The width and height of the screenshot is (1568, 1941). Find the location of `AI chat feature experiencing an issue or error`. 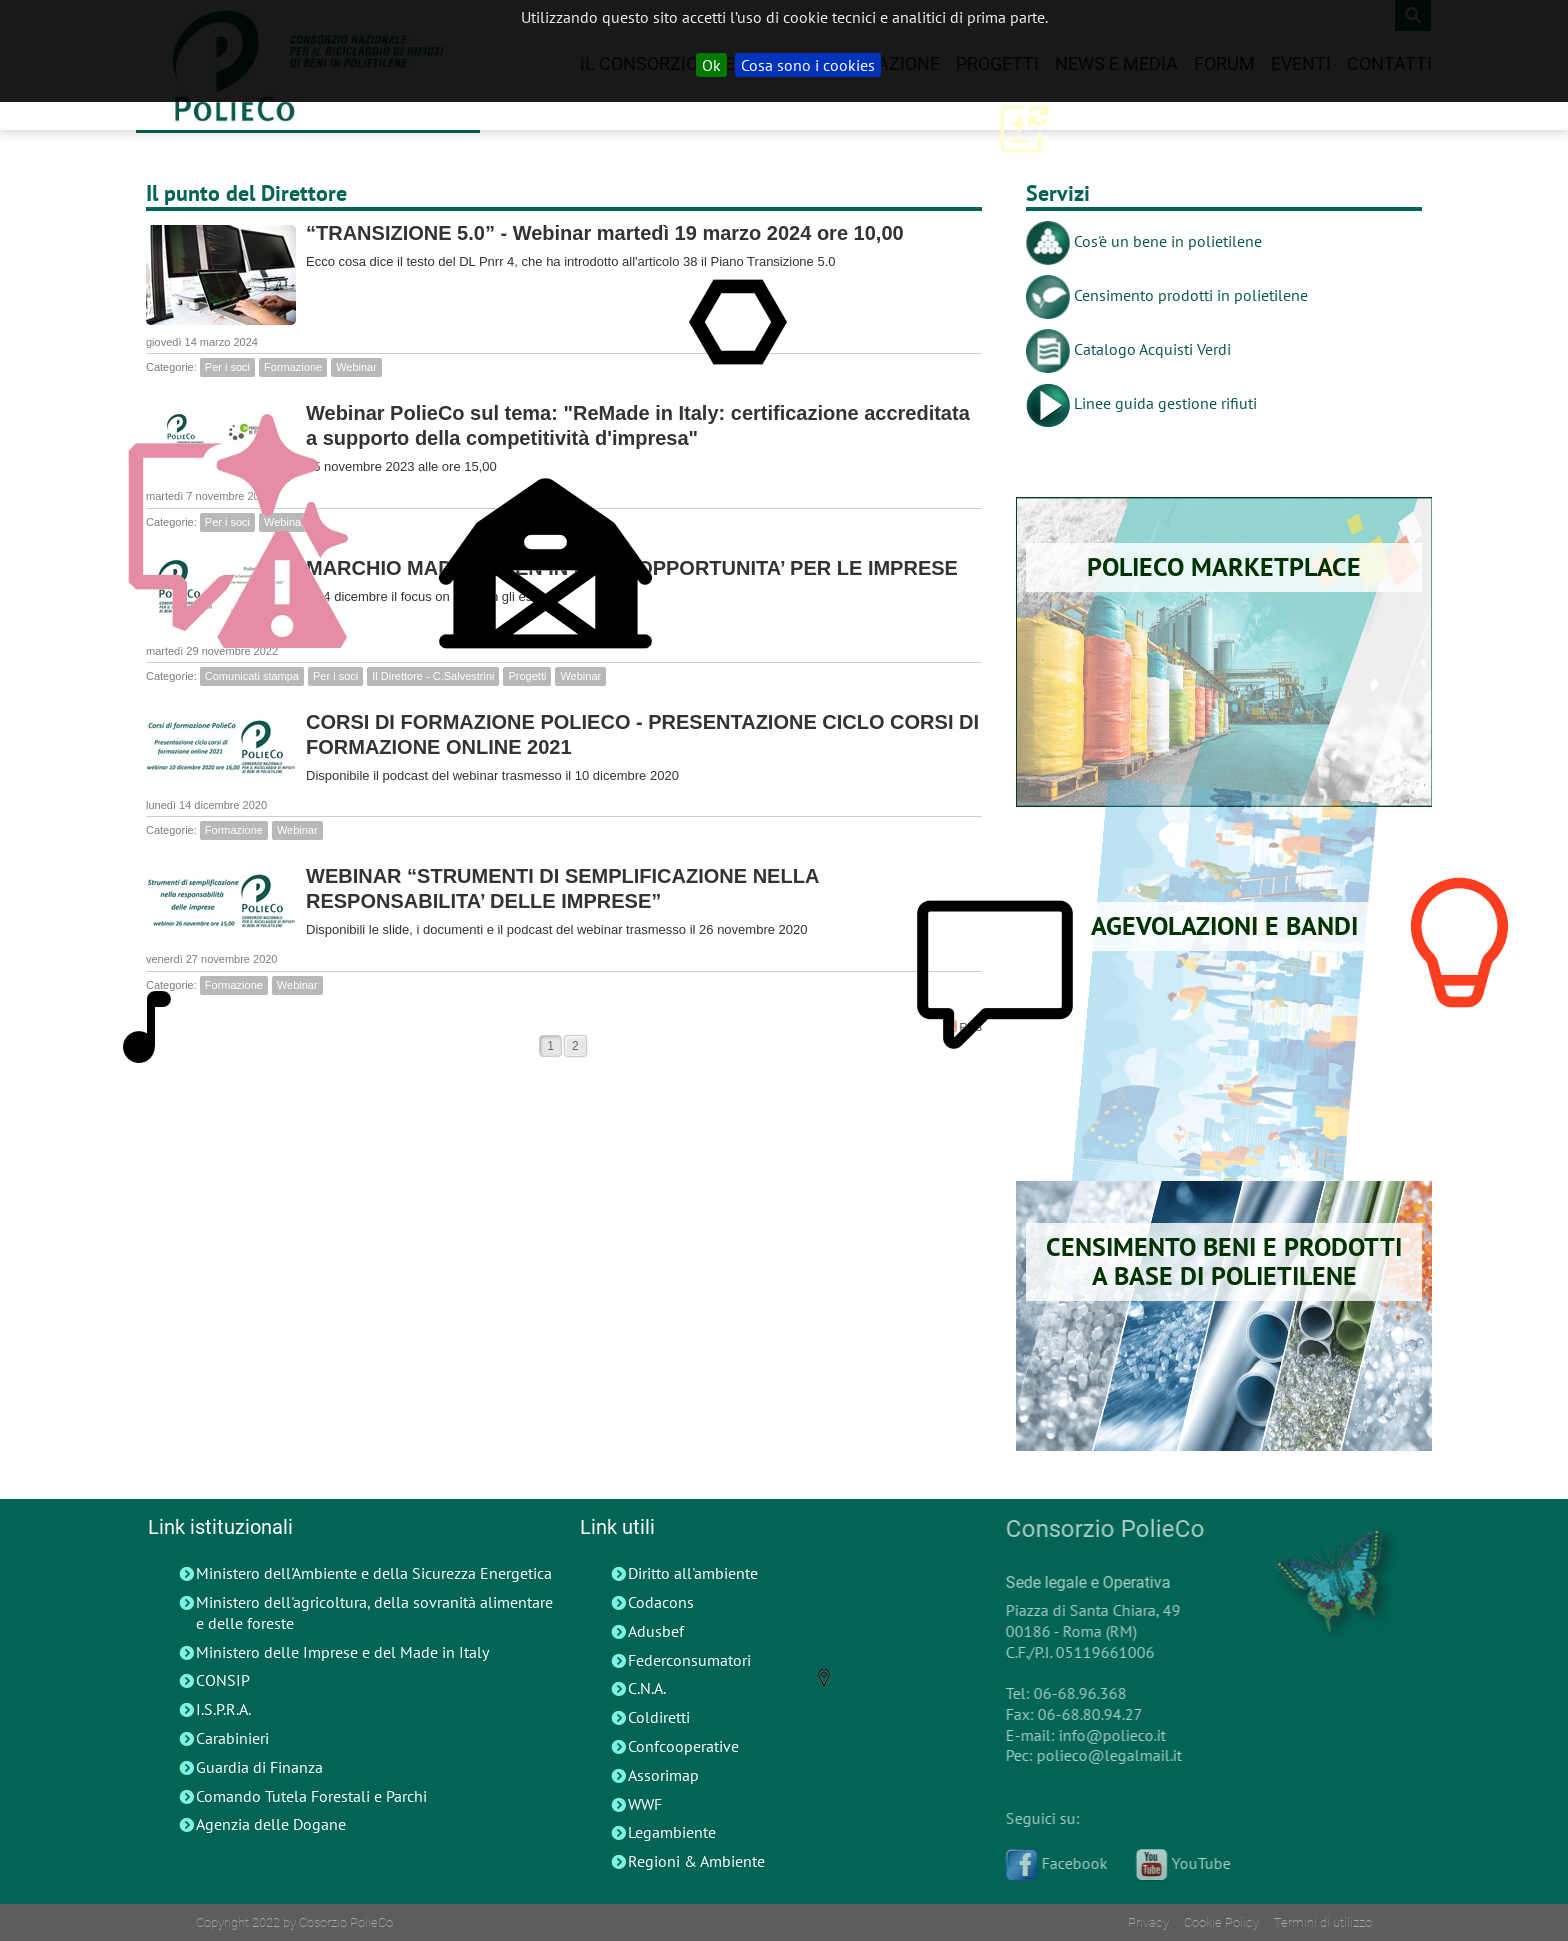

AI chat feature experiencing an issue or error is located at coordinates (231, 531).